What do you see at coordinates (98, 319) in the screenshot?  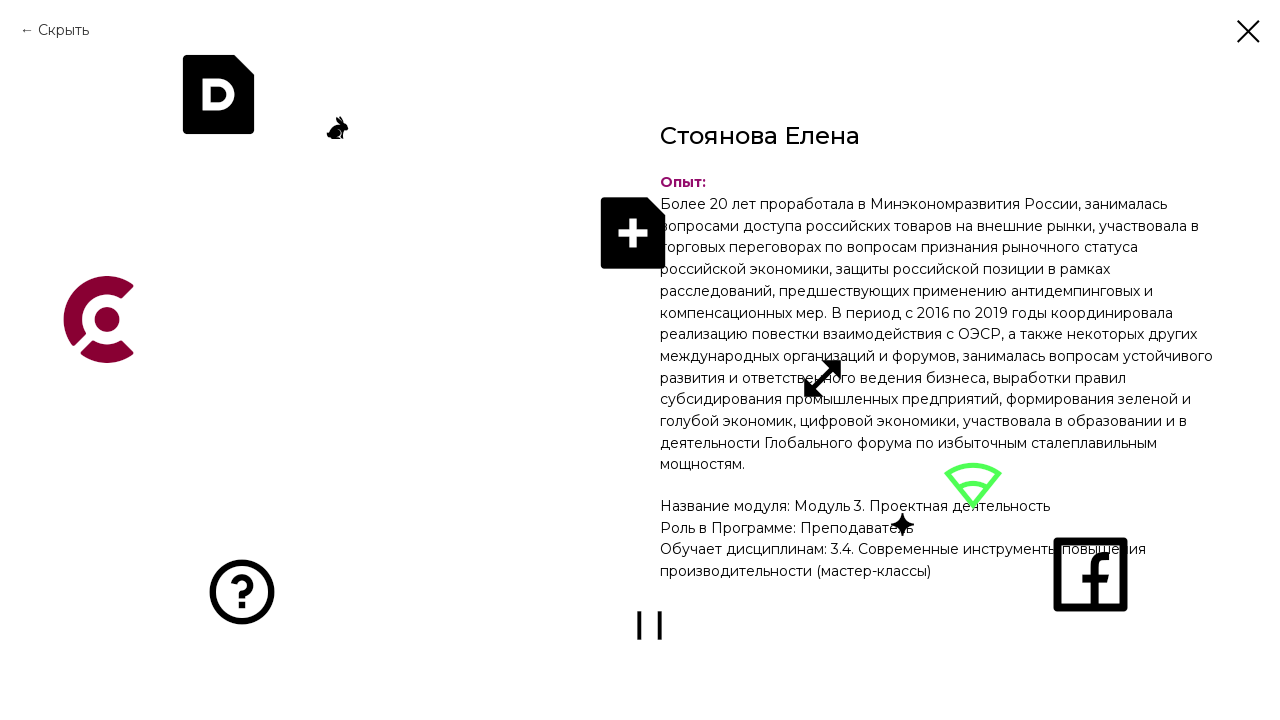 I see `clerk authentication service logo` at bounding box center [98, 319].